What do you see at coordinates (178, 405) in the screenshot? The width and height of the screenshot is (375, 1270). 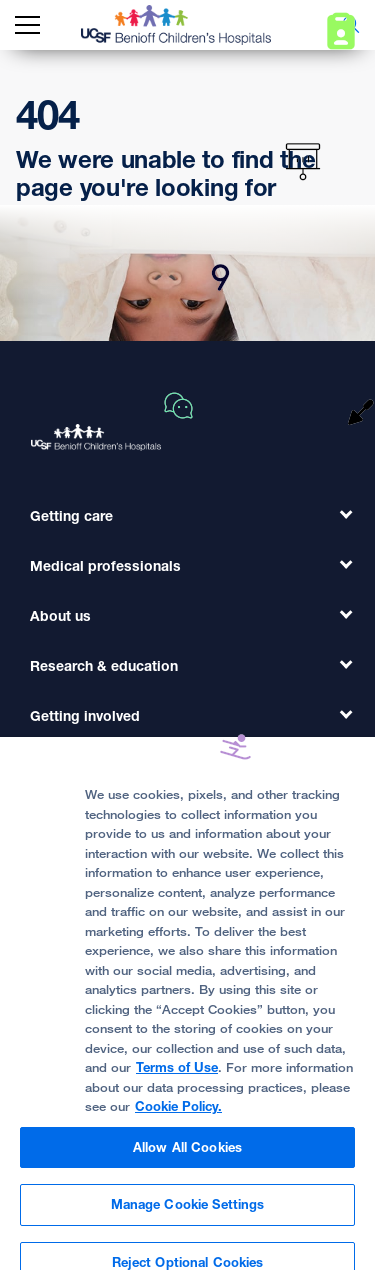 I see `open WeChat messaging app` at bounding box center [178, 405].